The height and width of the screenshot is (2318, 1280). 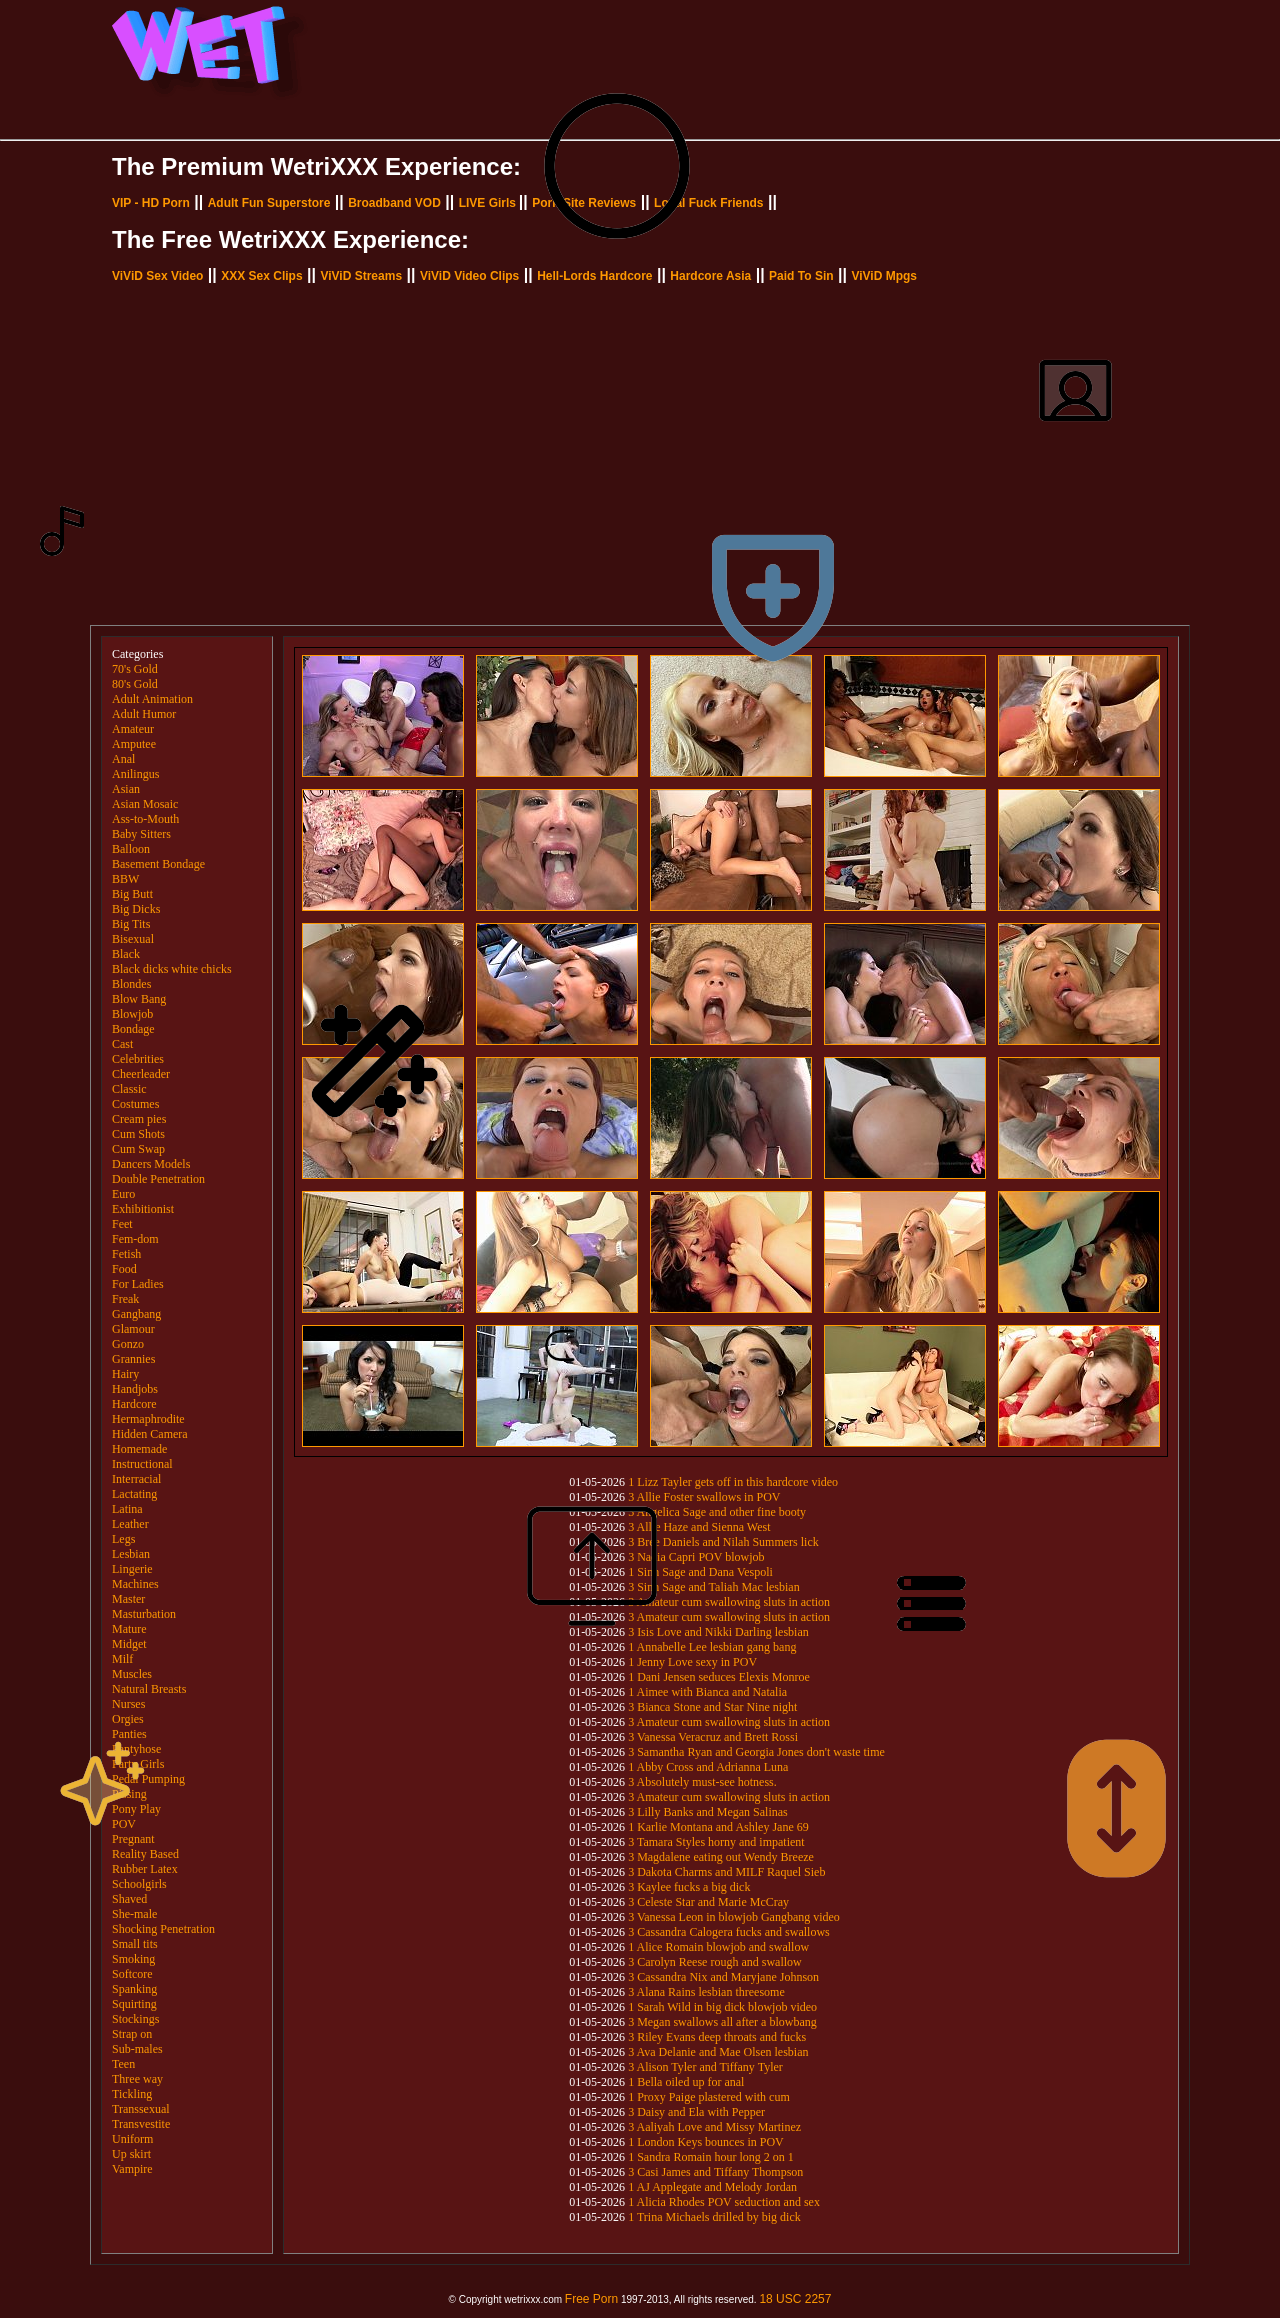 I want to click on upload content to display or monitor, so click(x=592, y=1561).